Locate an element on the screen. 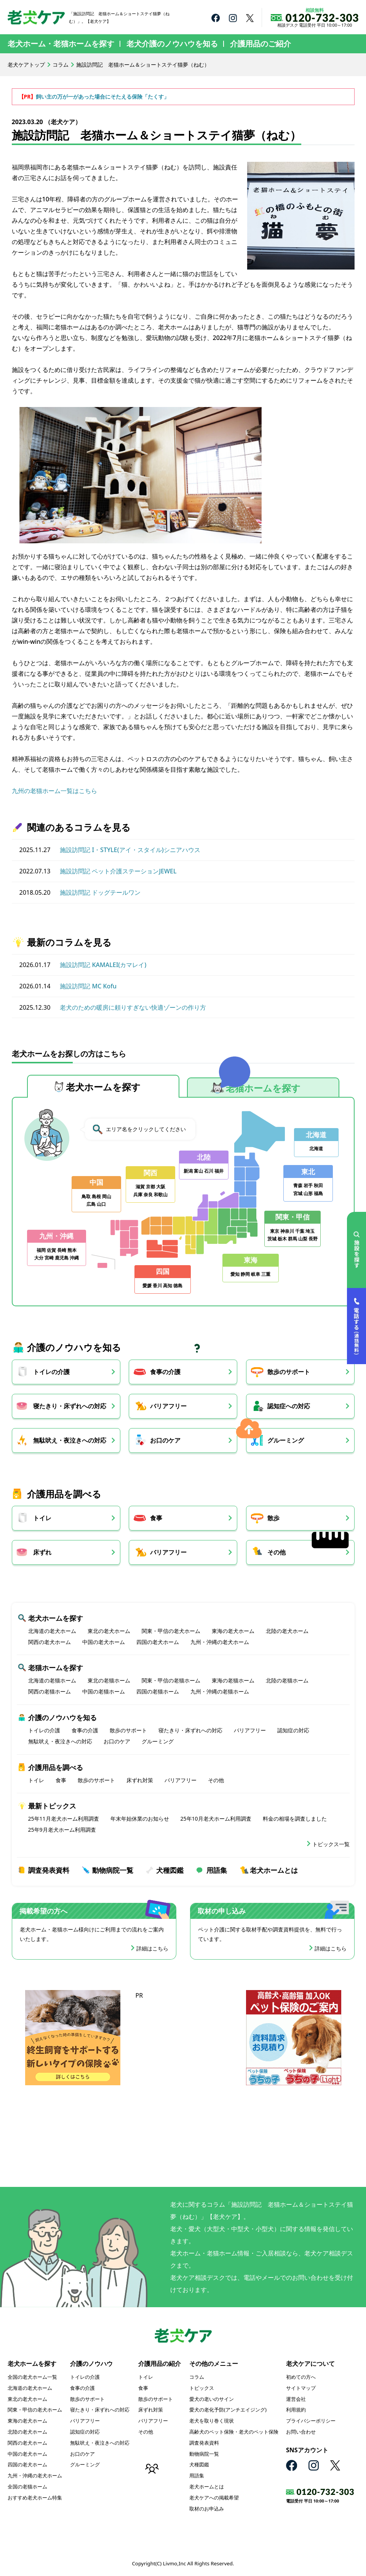  measure horizontal distance or width is located at coordinates (330, 1540).